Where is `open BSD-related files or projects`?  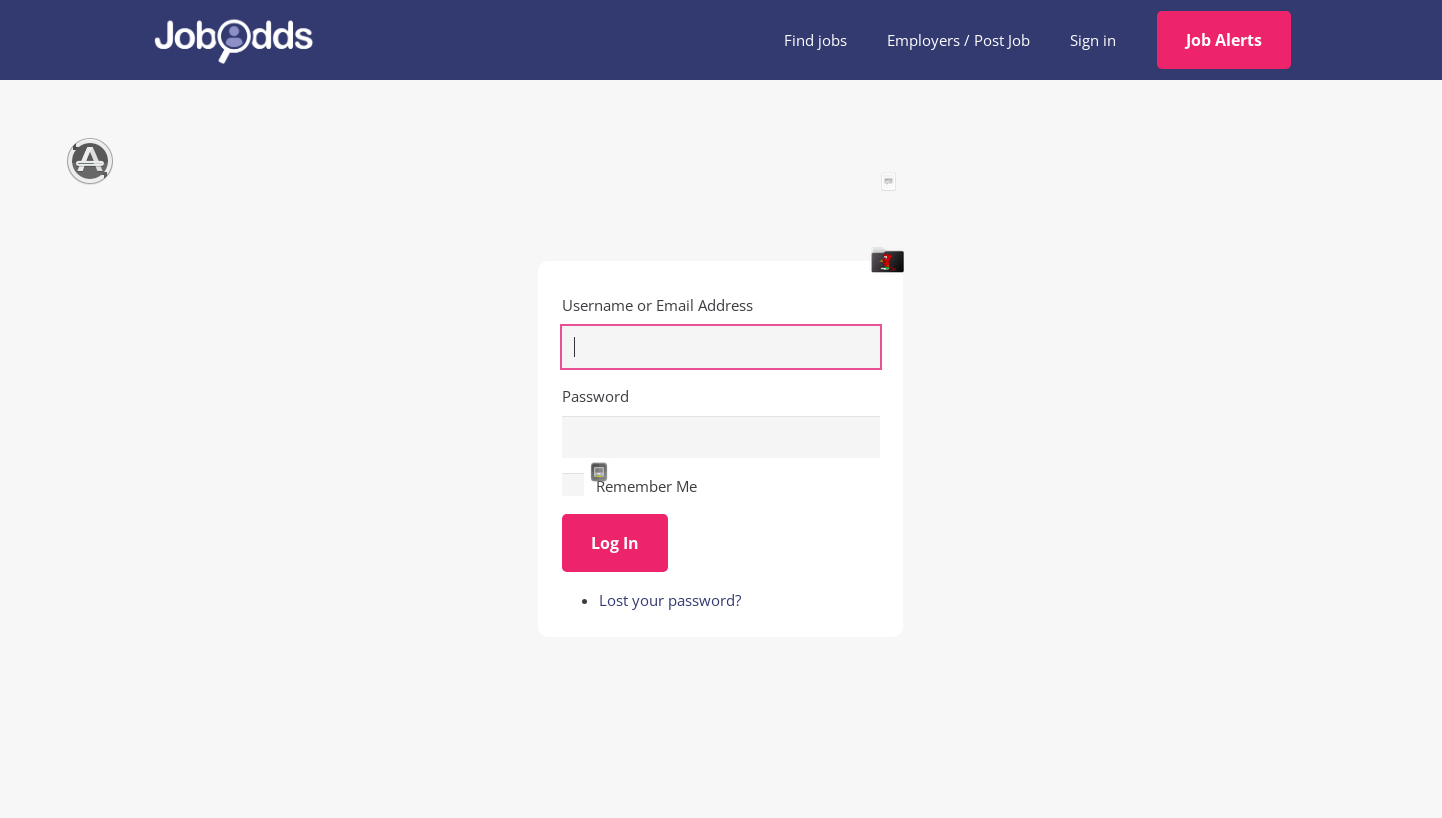
open BSD-related files or projects is located at coordinates (887, 260).